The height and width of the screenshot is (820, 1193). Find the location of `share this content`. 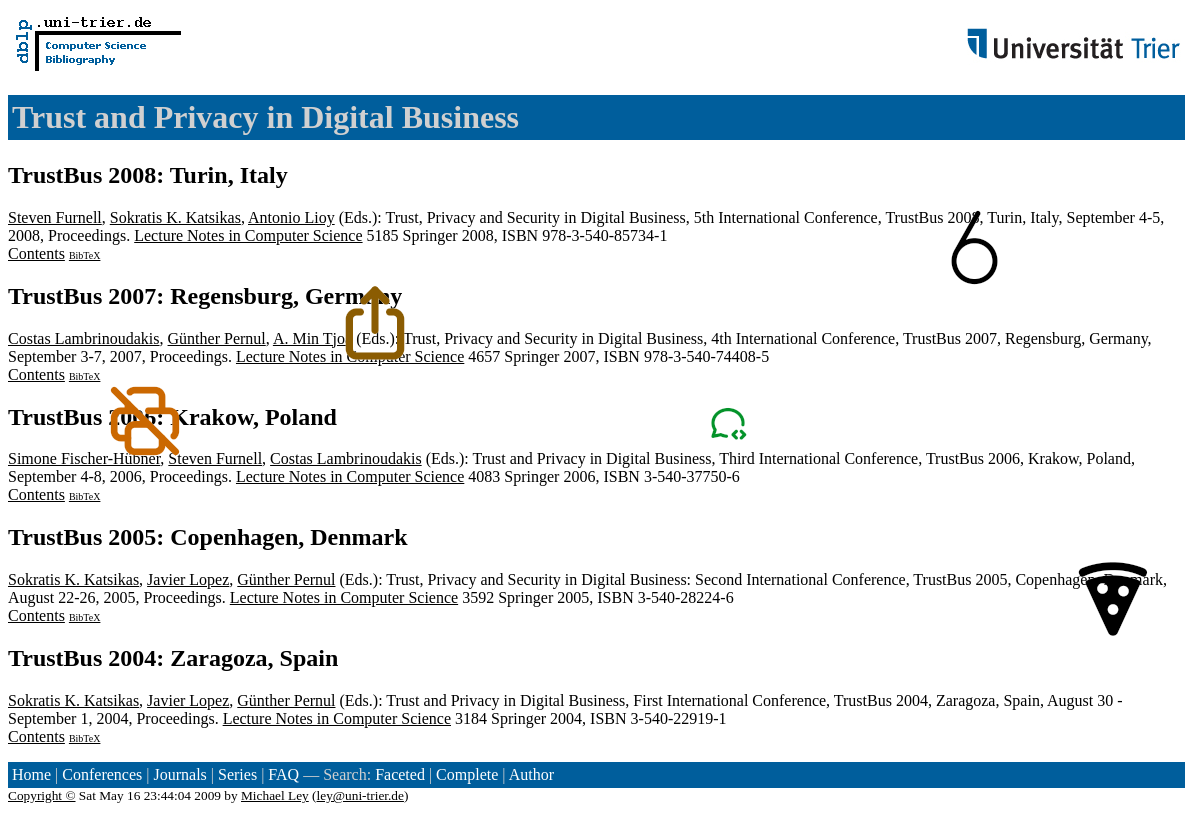

share this content is located at coordinates (375, 323).